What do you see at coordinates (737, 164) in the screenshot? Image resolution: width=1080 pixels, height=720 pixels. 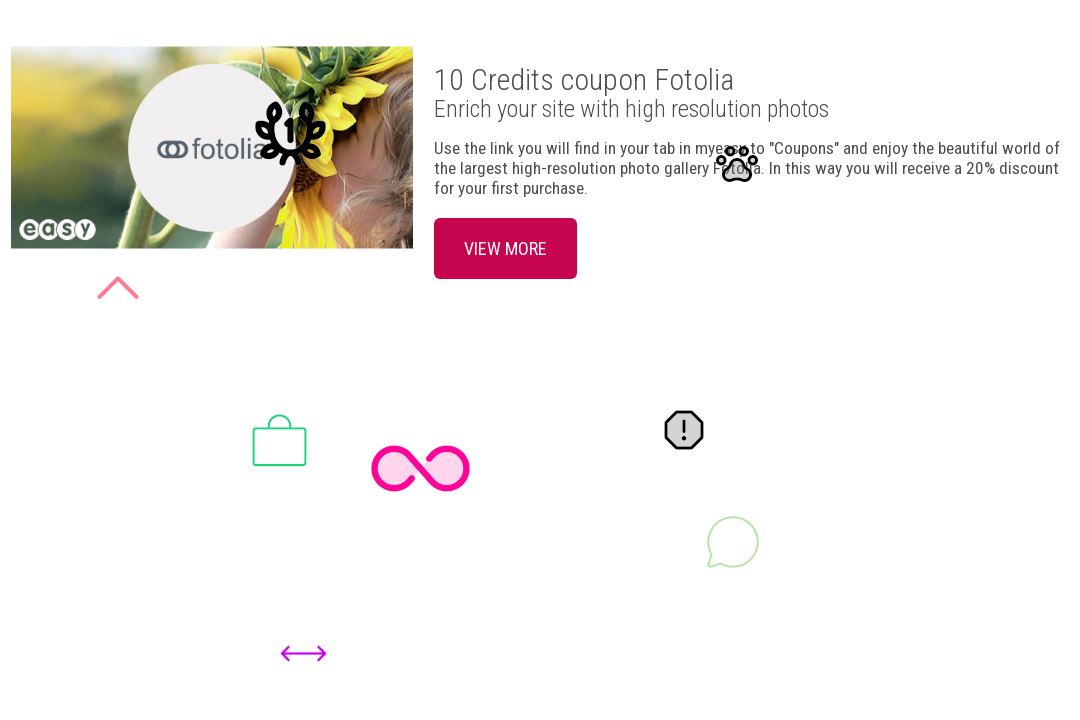 I see `access pet-related features or settings` at bounding box center [737, 164].